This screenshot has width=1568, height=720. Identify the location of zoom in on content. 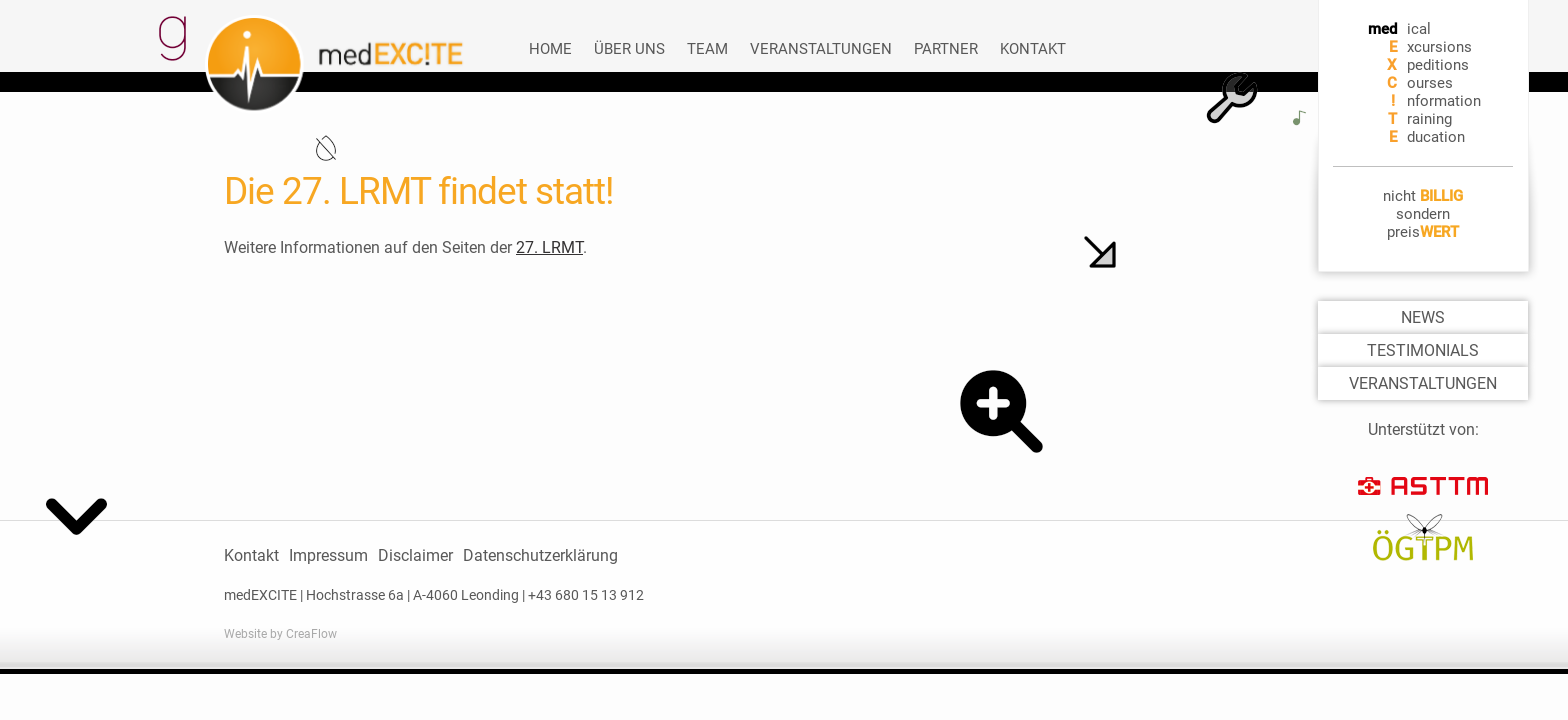
(1001, 411).